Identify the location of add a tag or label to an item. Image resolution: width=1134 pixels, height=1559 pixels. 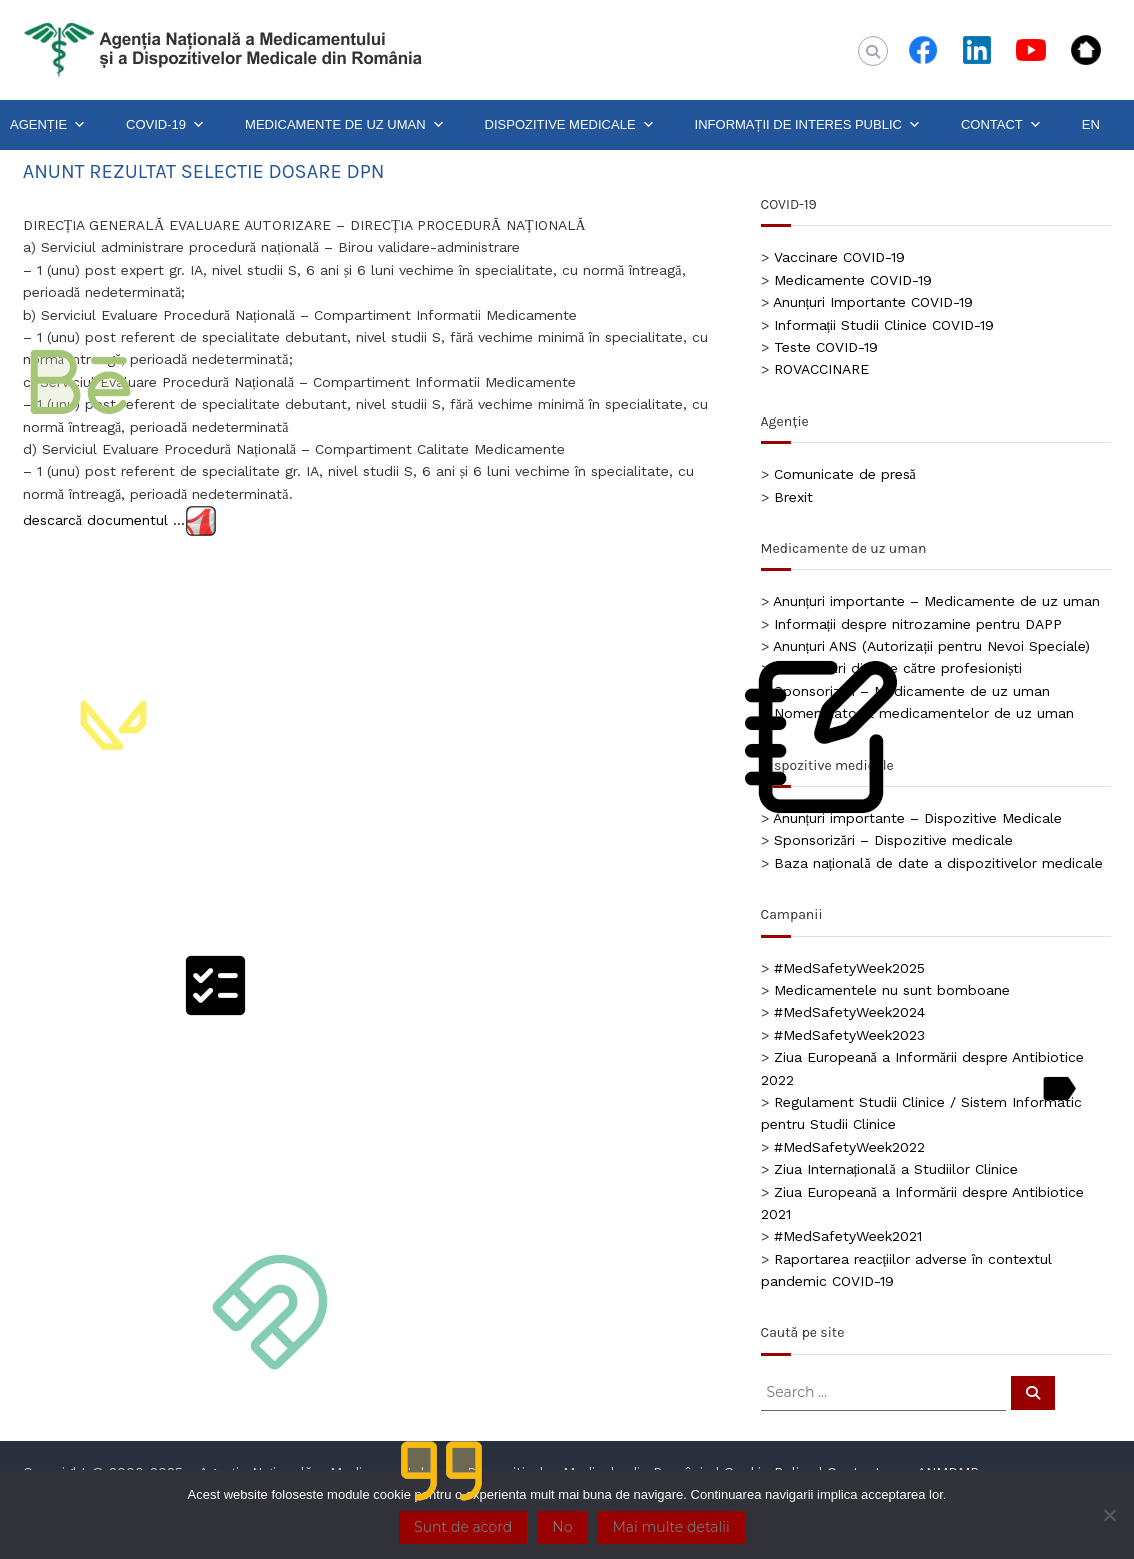
(1058, 1088).